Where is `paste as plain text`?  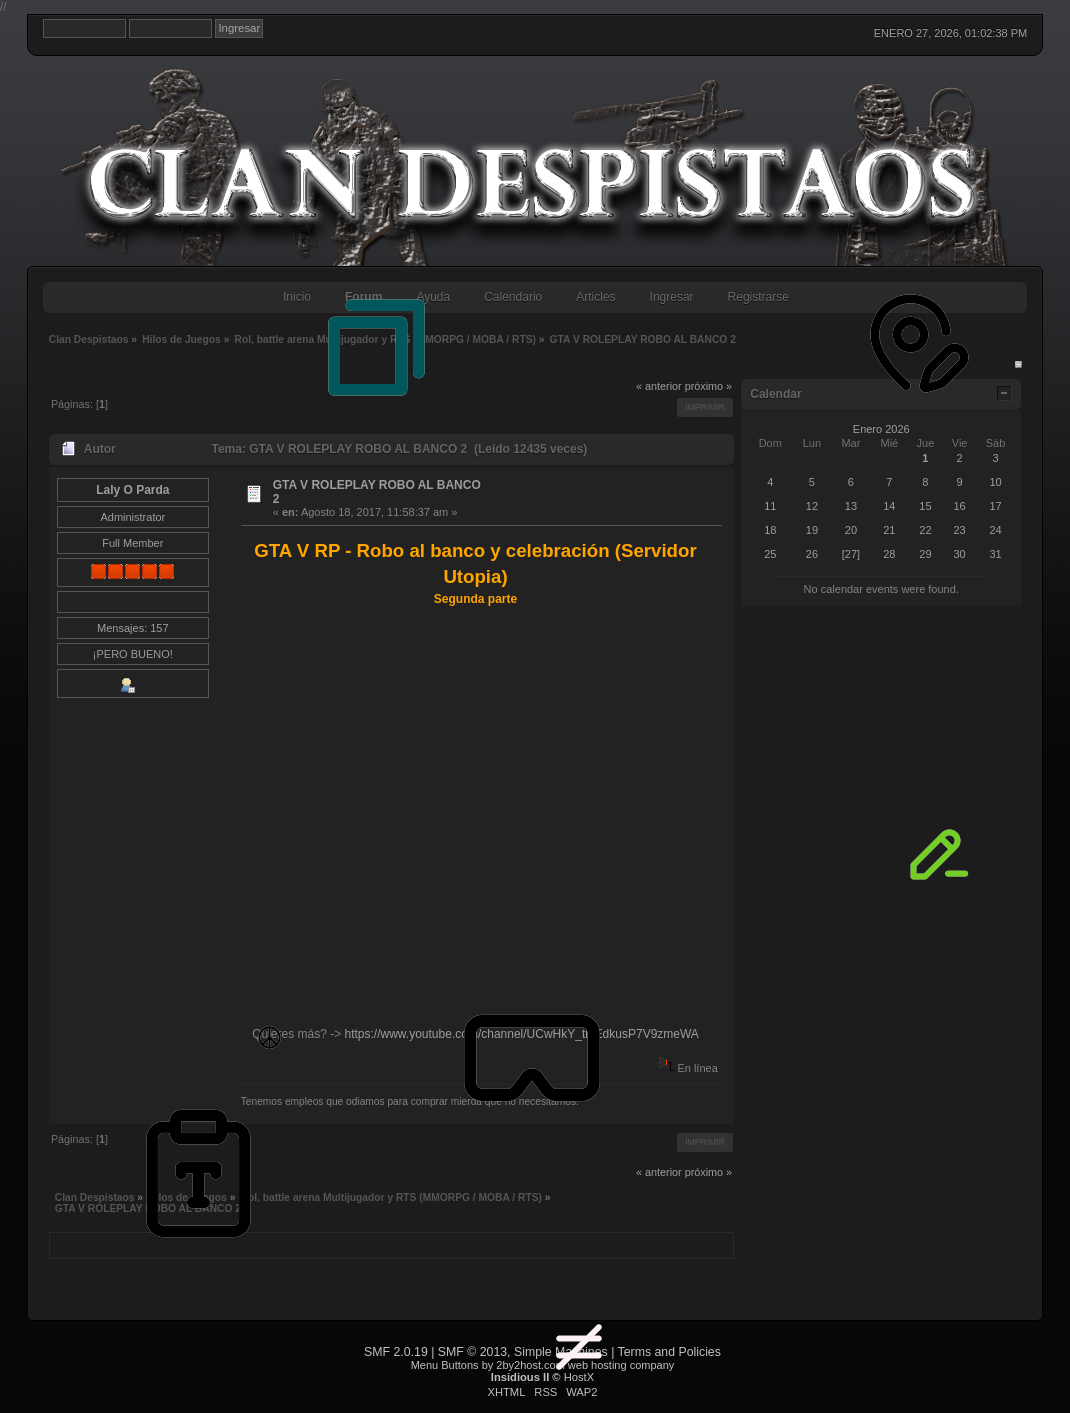 paste as plain text is located at coordinates (198, 1173).